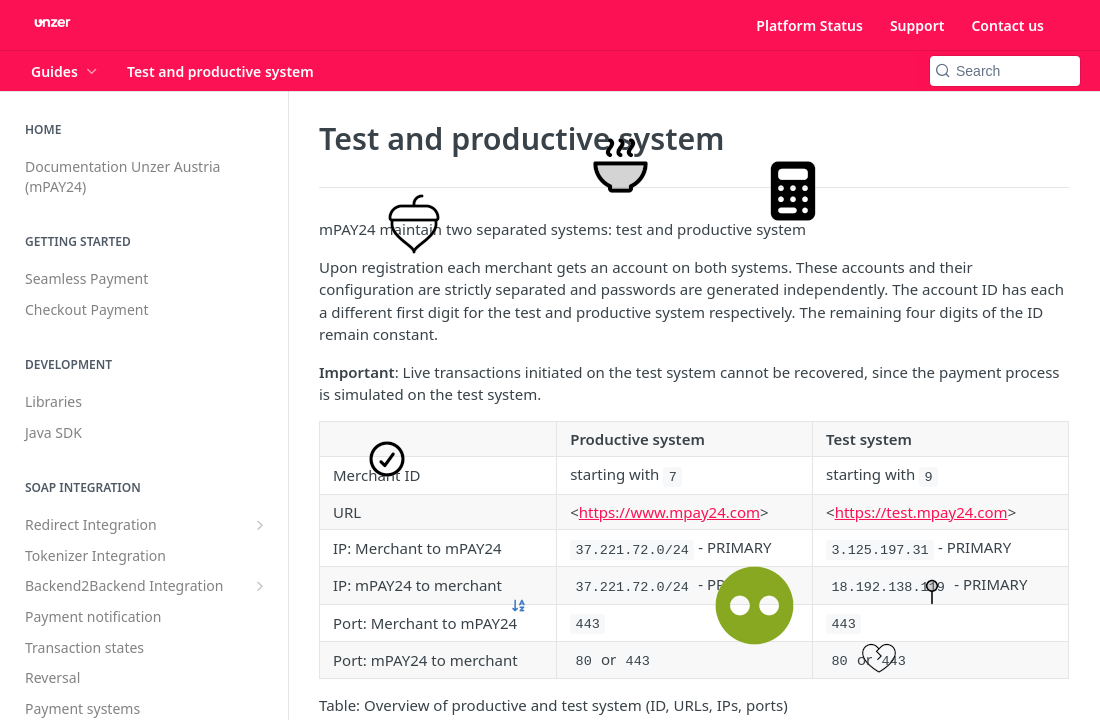 Image resolution: width=1100 pixels, height=720 pixels. I want to click on indicates task or action completed successfully, so click(387, 459).